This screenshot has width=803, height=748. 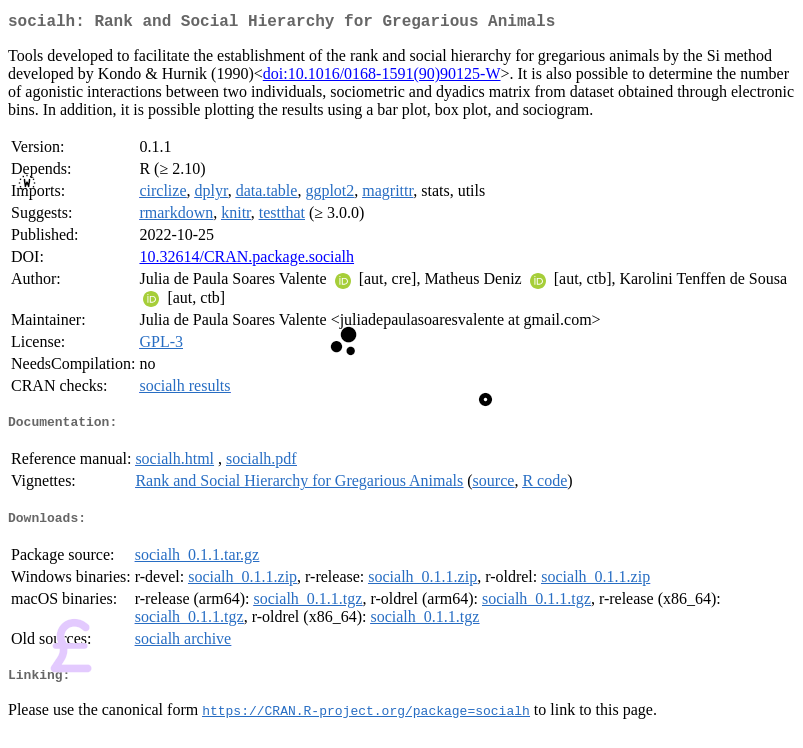 What do you see at coordinates (27, 183) in the screenshot?
I see `indicates a draft or pending status for an item starting with "W"` at bounding box center [27, 183].